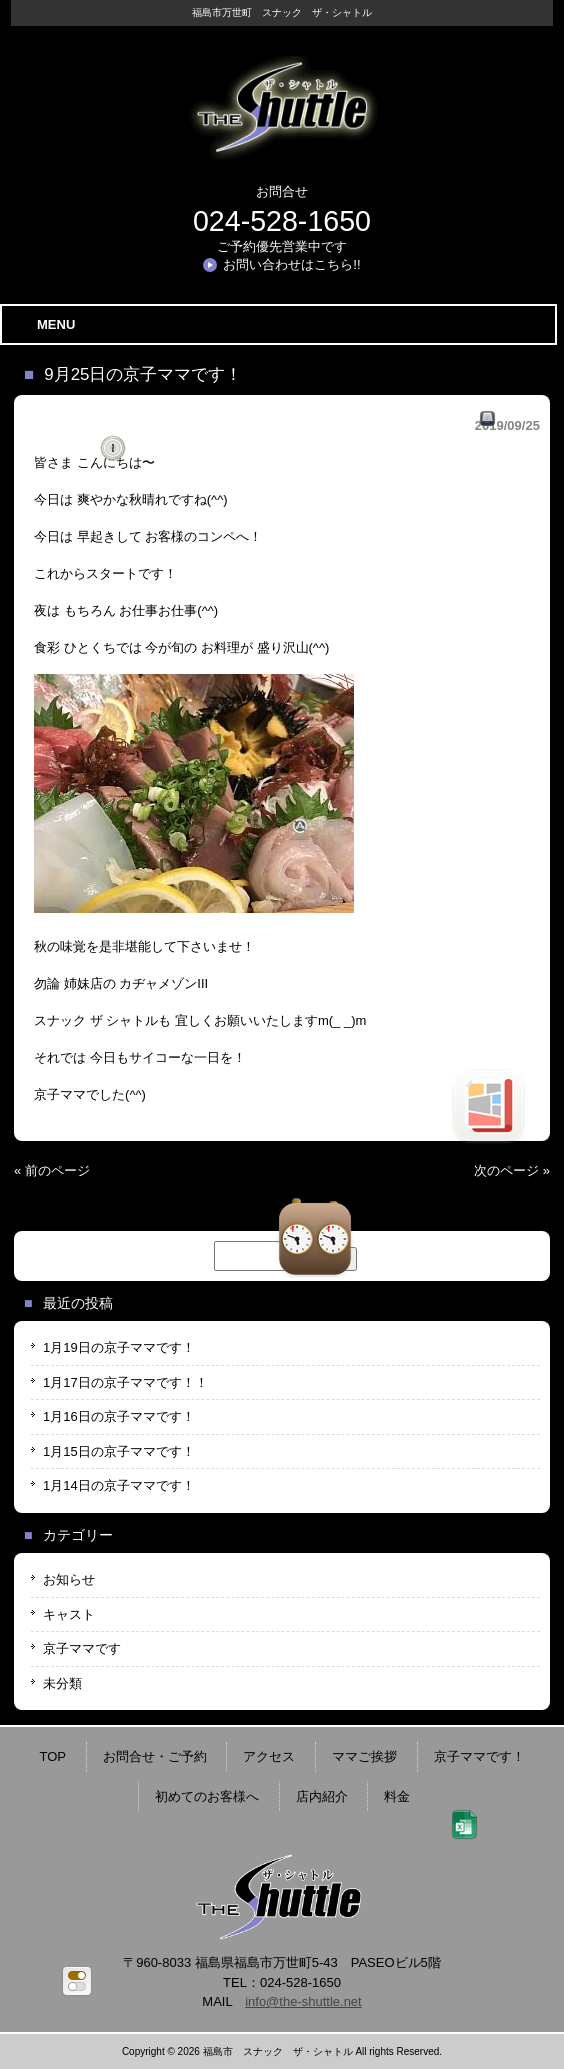  What do you see at coordinates (113, 448) in the screenshot?
I see `open passwords and keys manager` at bounding box center [113, 448].